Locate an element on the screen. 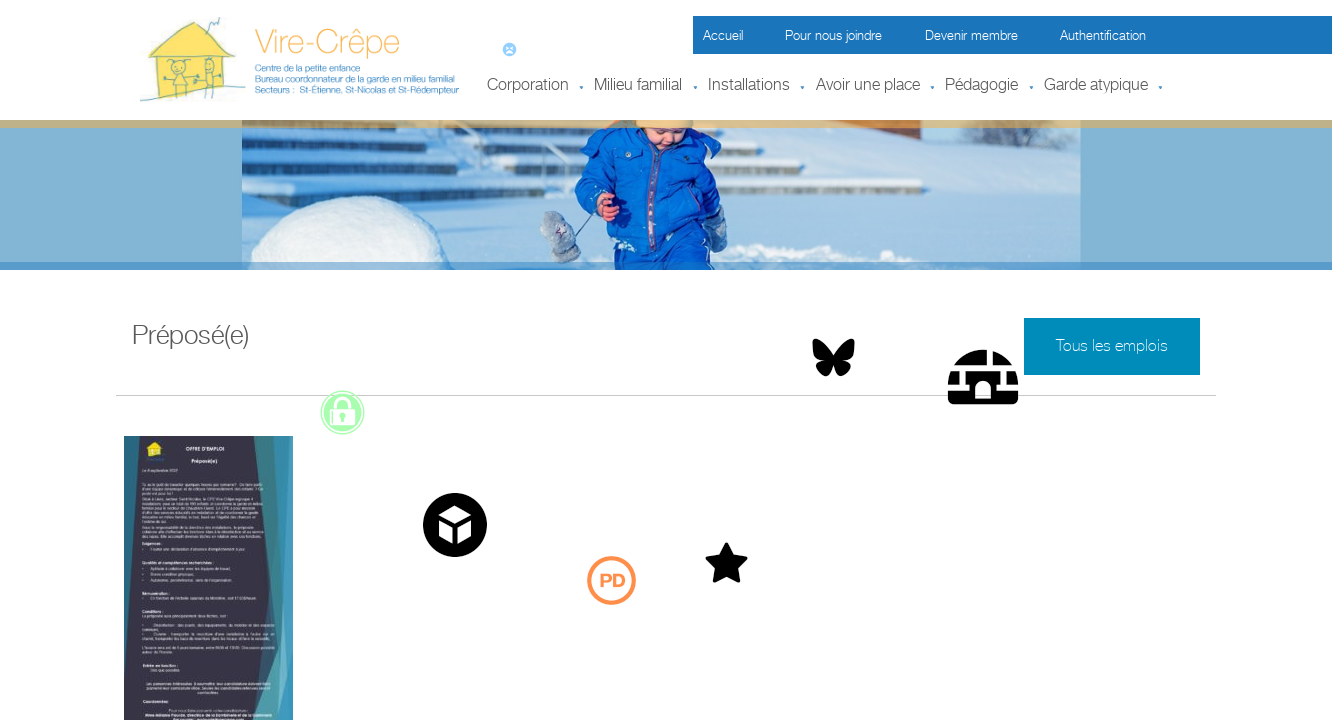  expeditedssl brand logo is located at coordinates (342, 412).